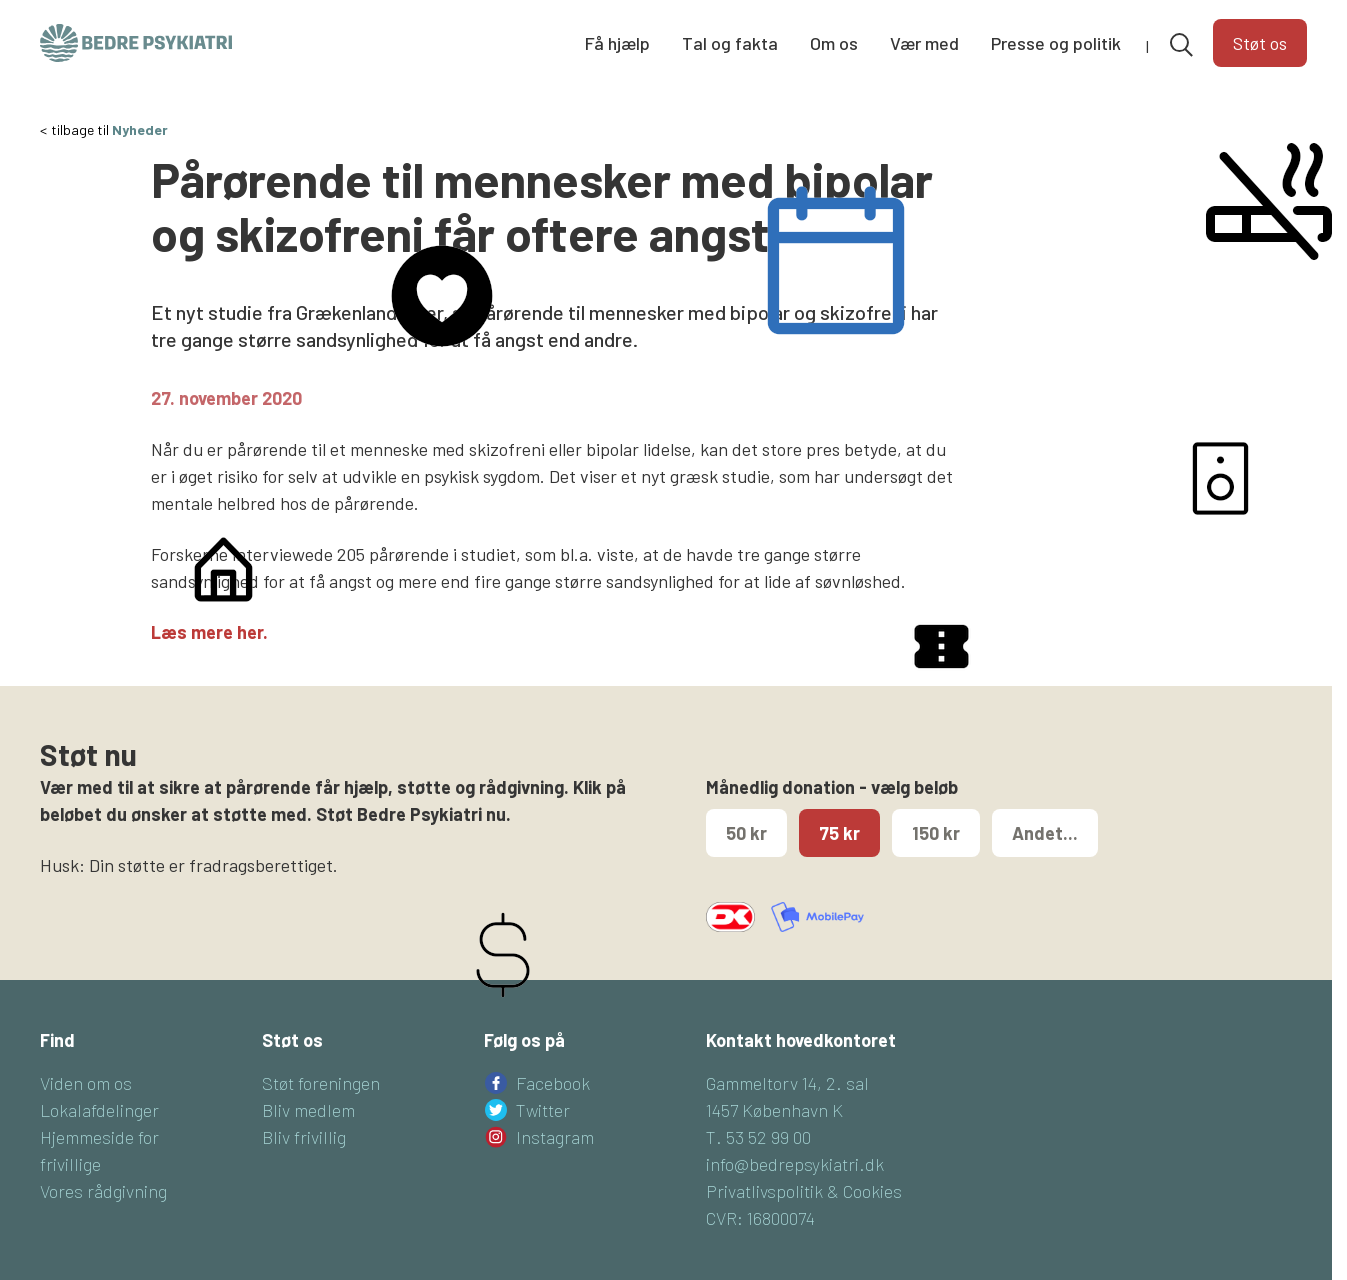 The image size is (1347, 1280). I want to click on view account balance or financial information, so click(503, 955).